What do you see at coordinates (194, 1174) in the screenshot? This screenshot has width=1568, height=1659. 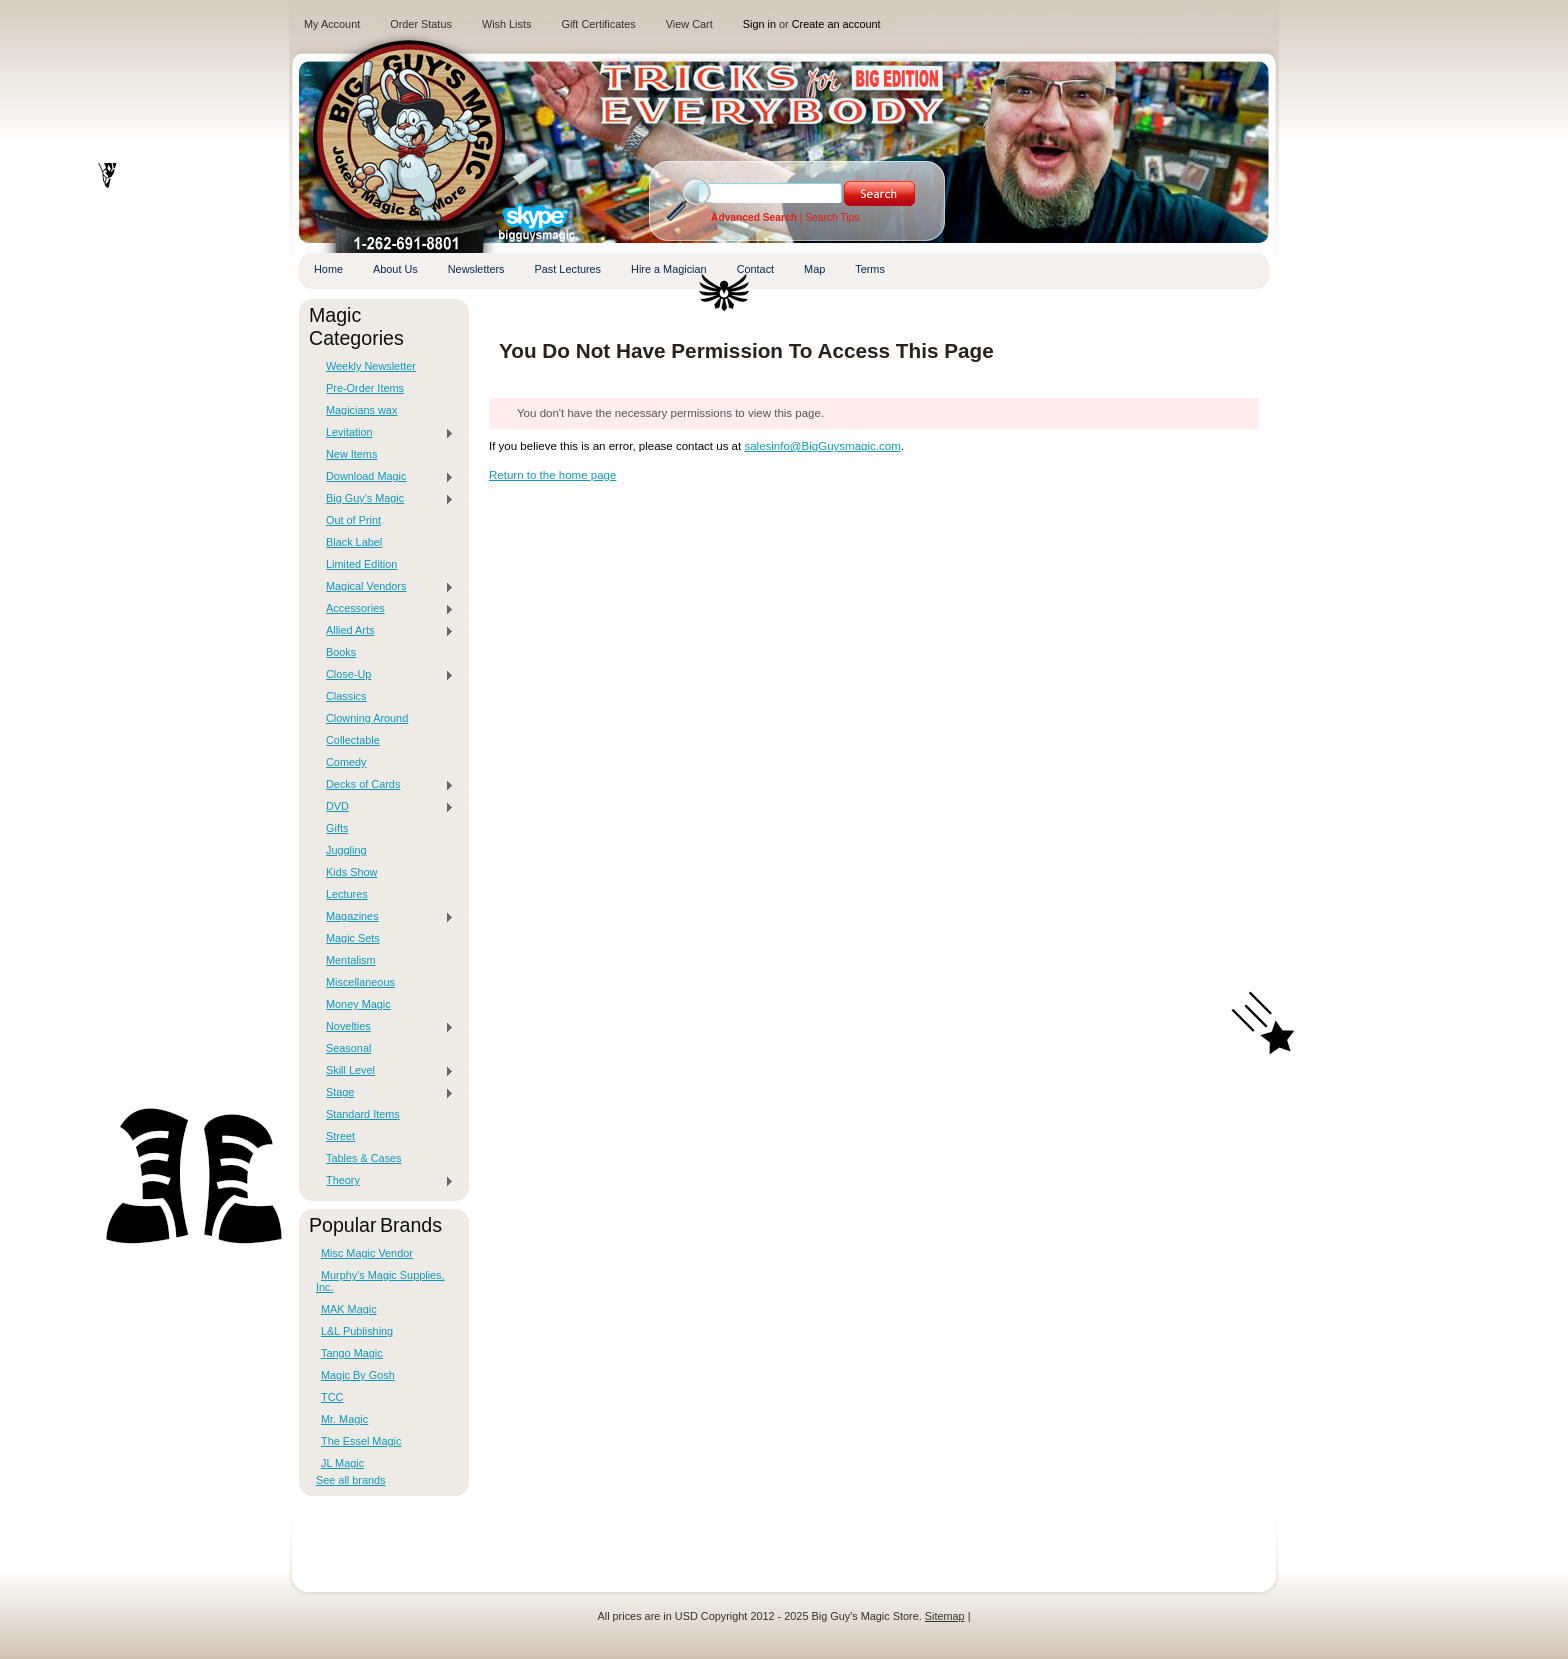 I see `equip steel-toe boots to your character` at bounding box center [194, 1174].